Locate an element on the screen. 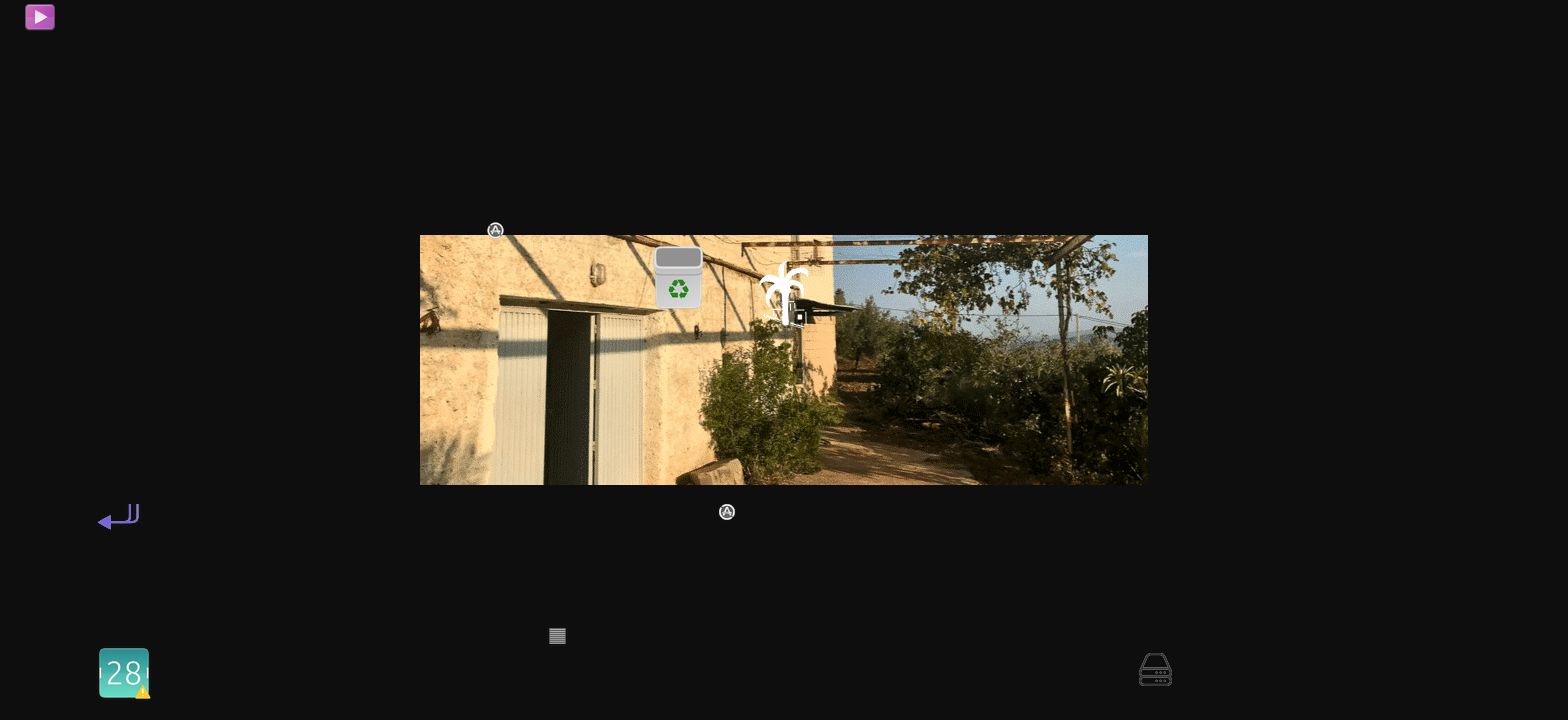 This screenshot has width=1568, height=720. justify text to fill the full width is located at coordinates (557, 635).